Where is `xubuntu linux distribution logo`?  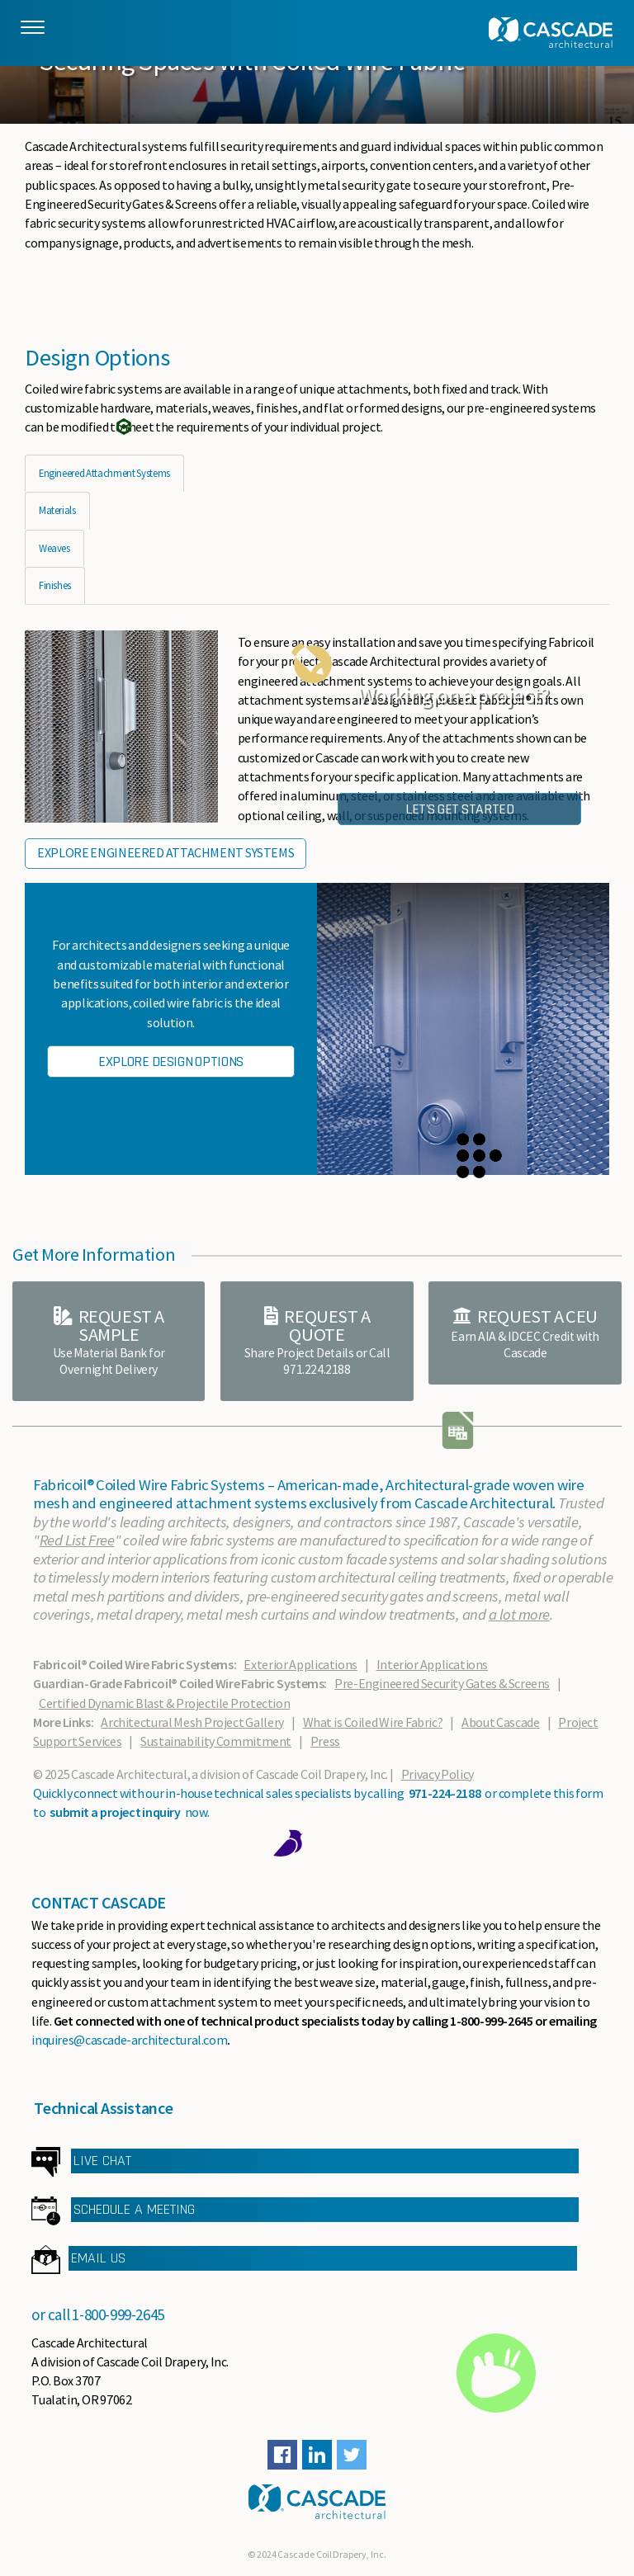 xubuntu linux distribution logo is located at coordinates (496, 2373).